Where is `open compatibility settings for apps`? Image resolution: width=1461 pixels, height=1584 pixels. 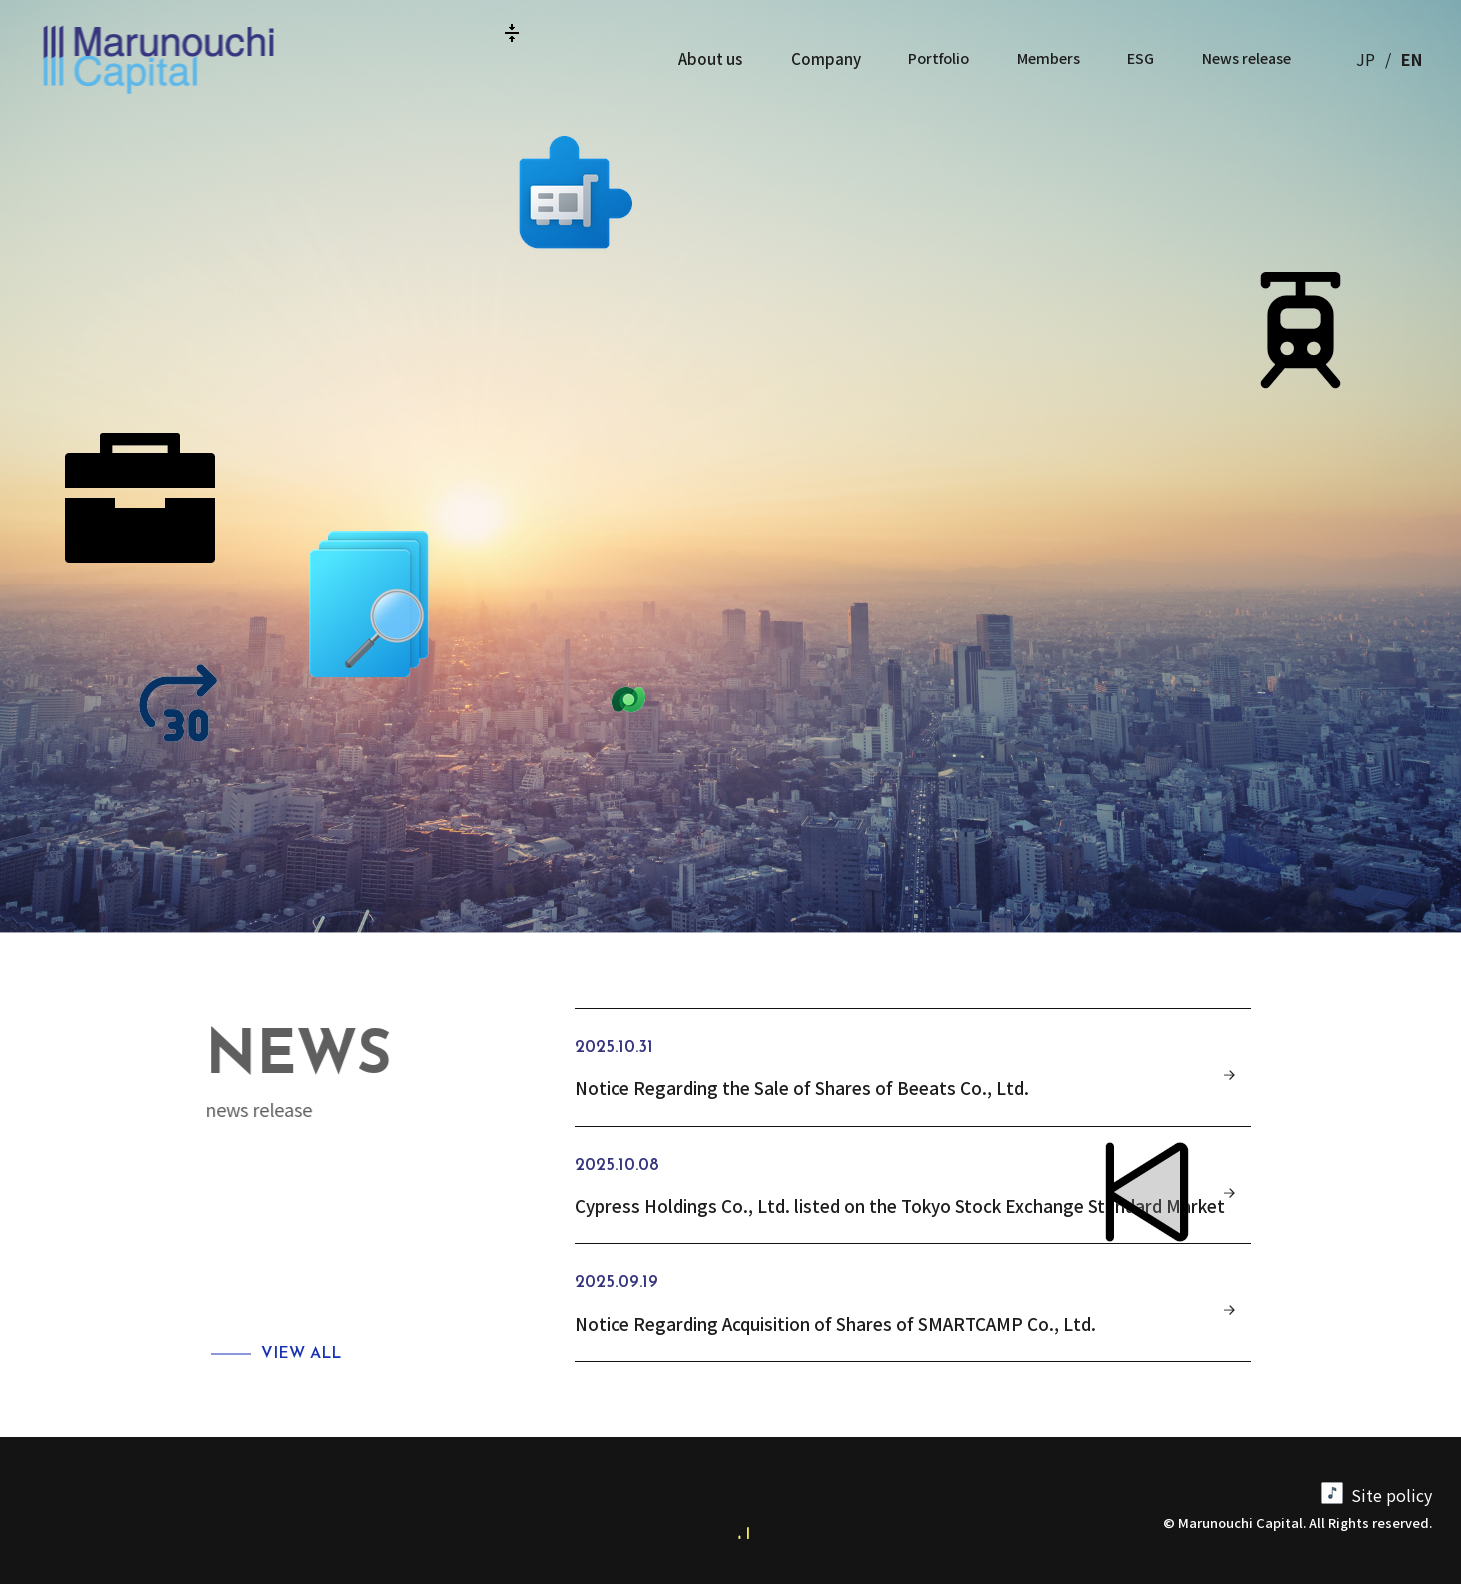
open compatibility settings for apps is located at coordinates (572, 196).